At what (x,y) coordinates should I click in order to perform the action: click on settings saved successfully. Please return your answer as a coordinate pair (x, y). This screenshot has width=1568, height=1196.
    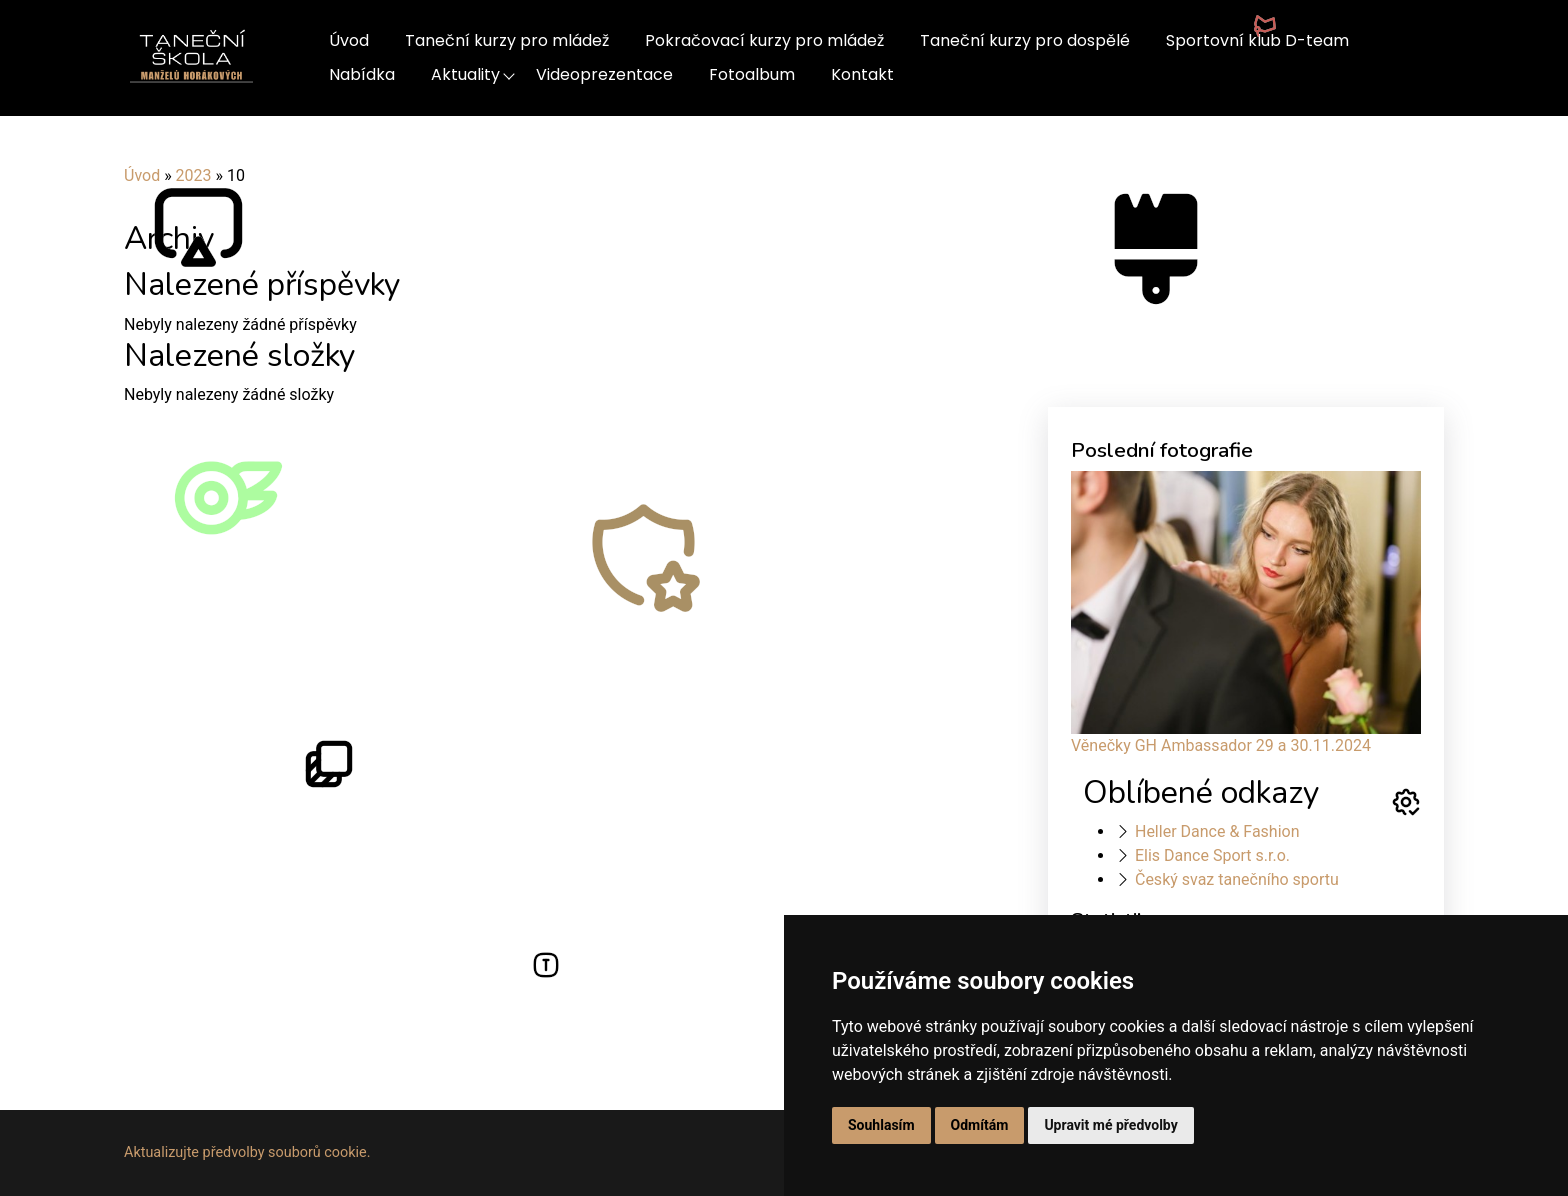
    Looking at the image, I should click on (1406, 802).